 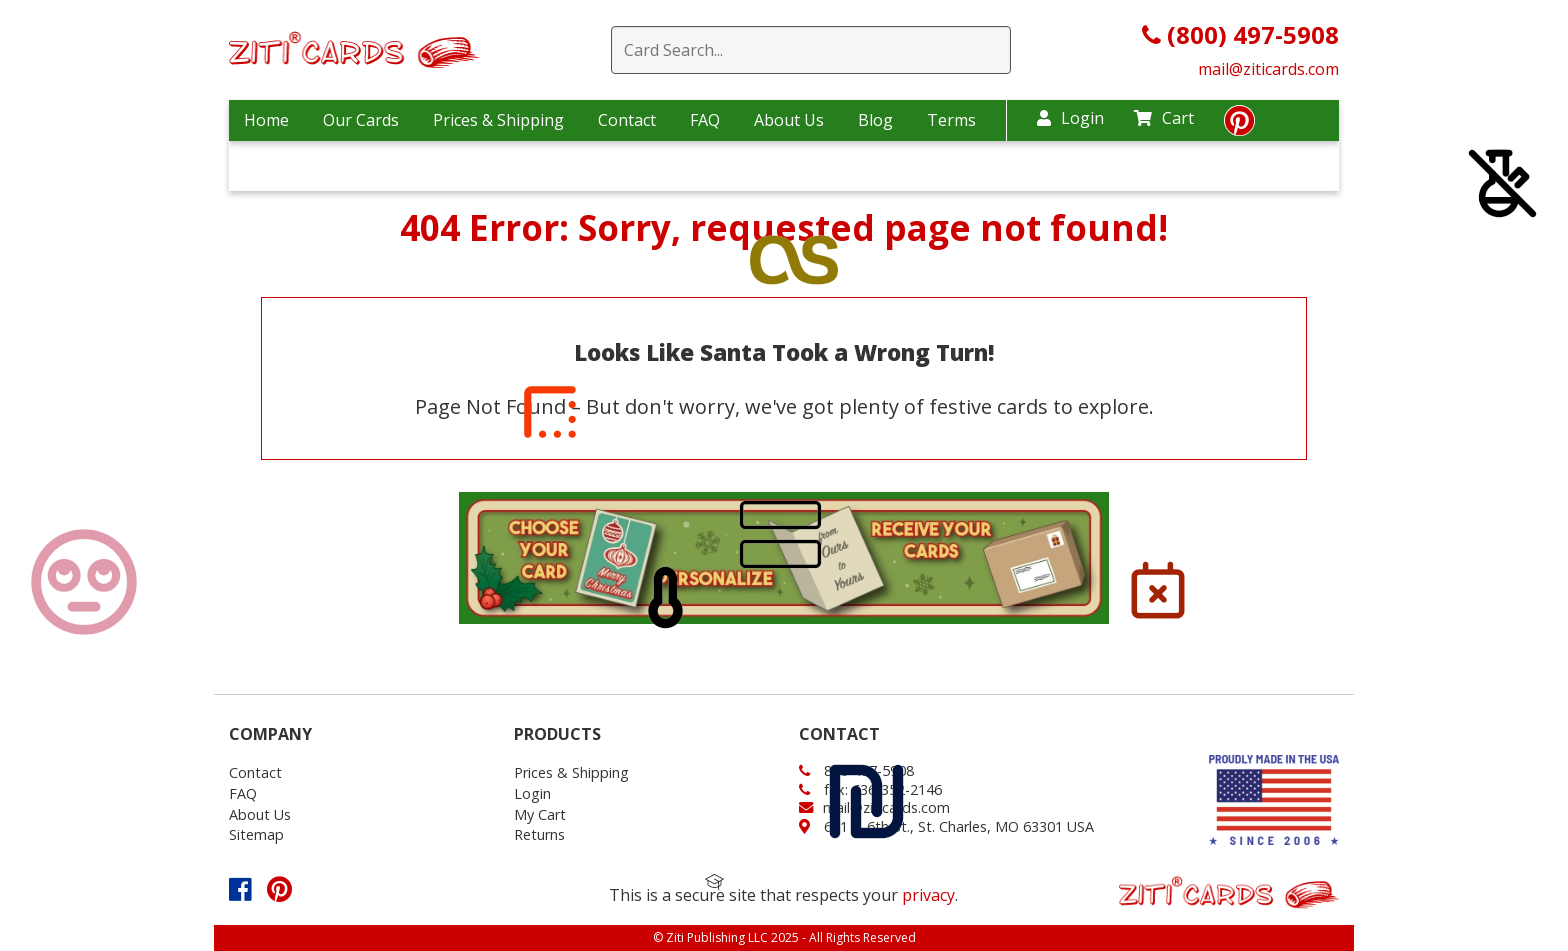 What do you see at coordinates (780, 534) in the screenshot?
I see `switch to row layout view` at bounding box center [780, 534].